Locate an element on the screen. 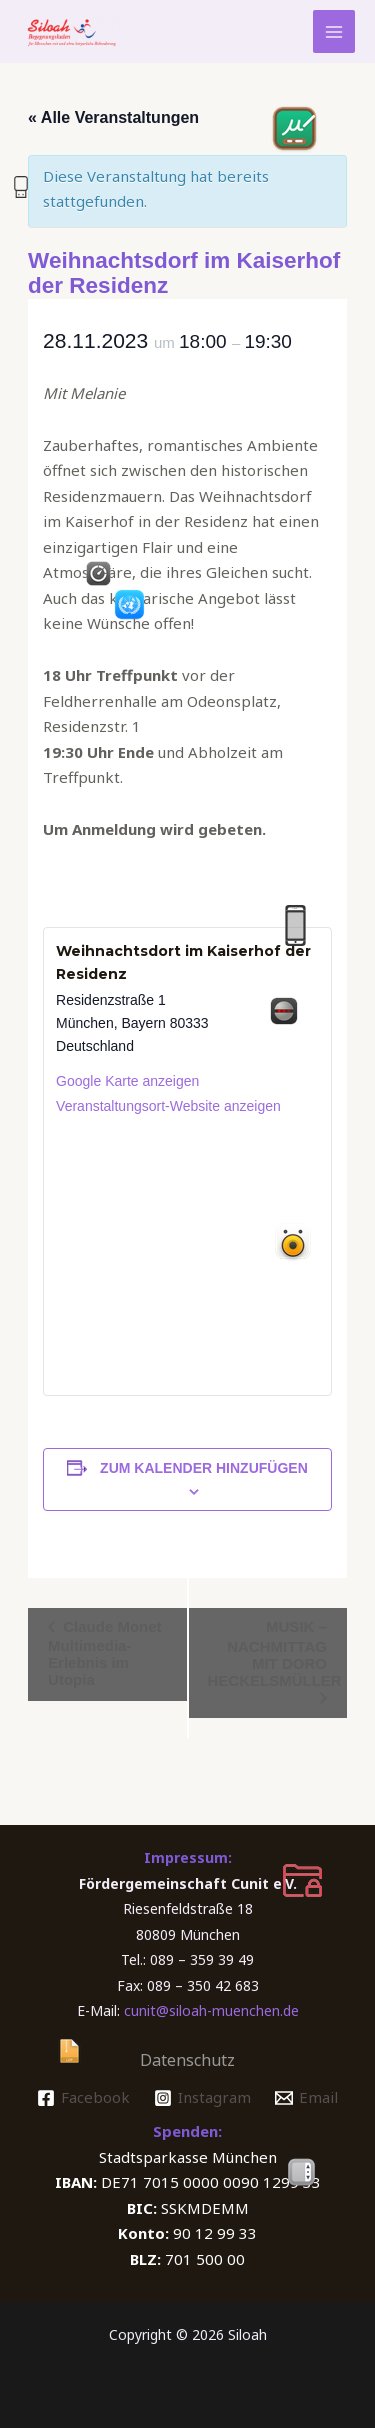 This screenshot has width=375, height=2428. open tex-match app for handwriting or symbol recognition is located at coordinates (294, 128).